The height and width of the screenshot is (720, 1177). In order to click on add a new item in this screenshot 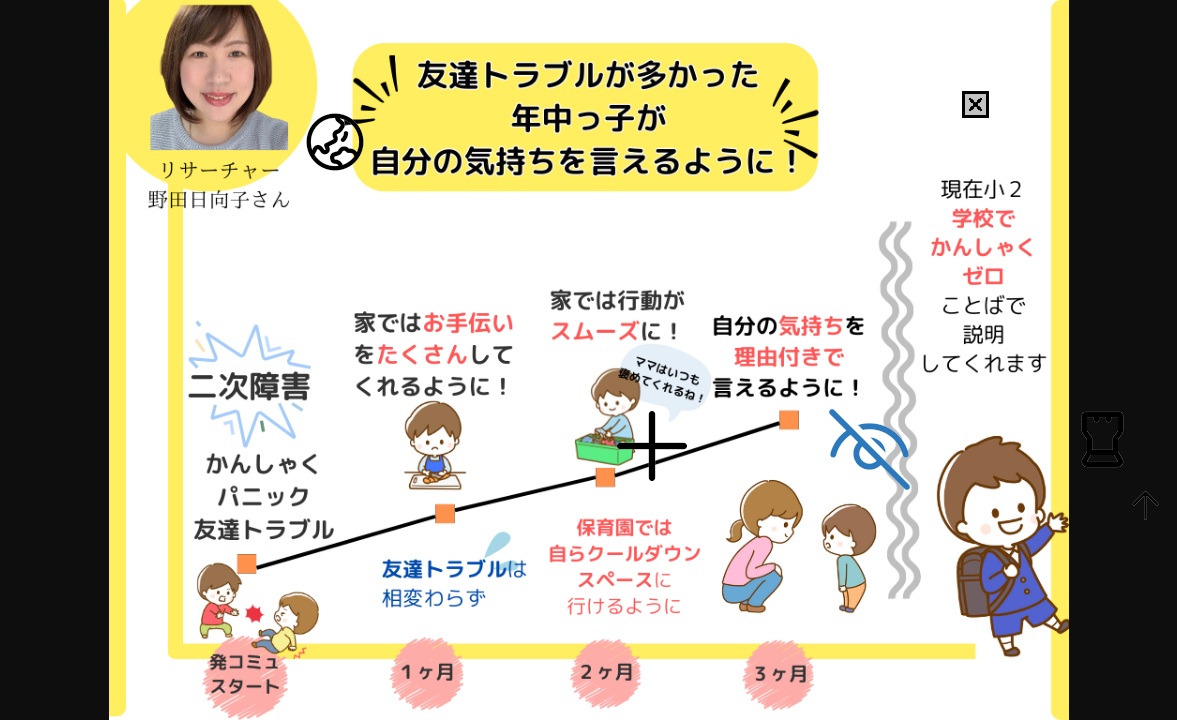, I will do `click(652, 446)`.